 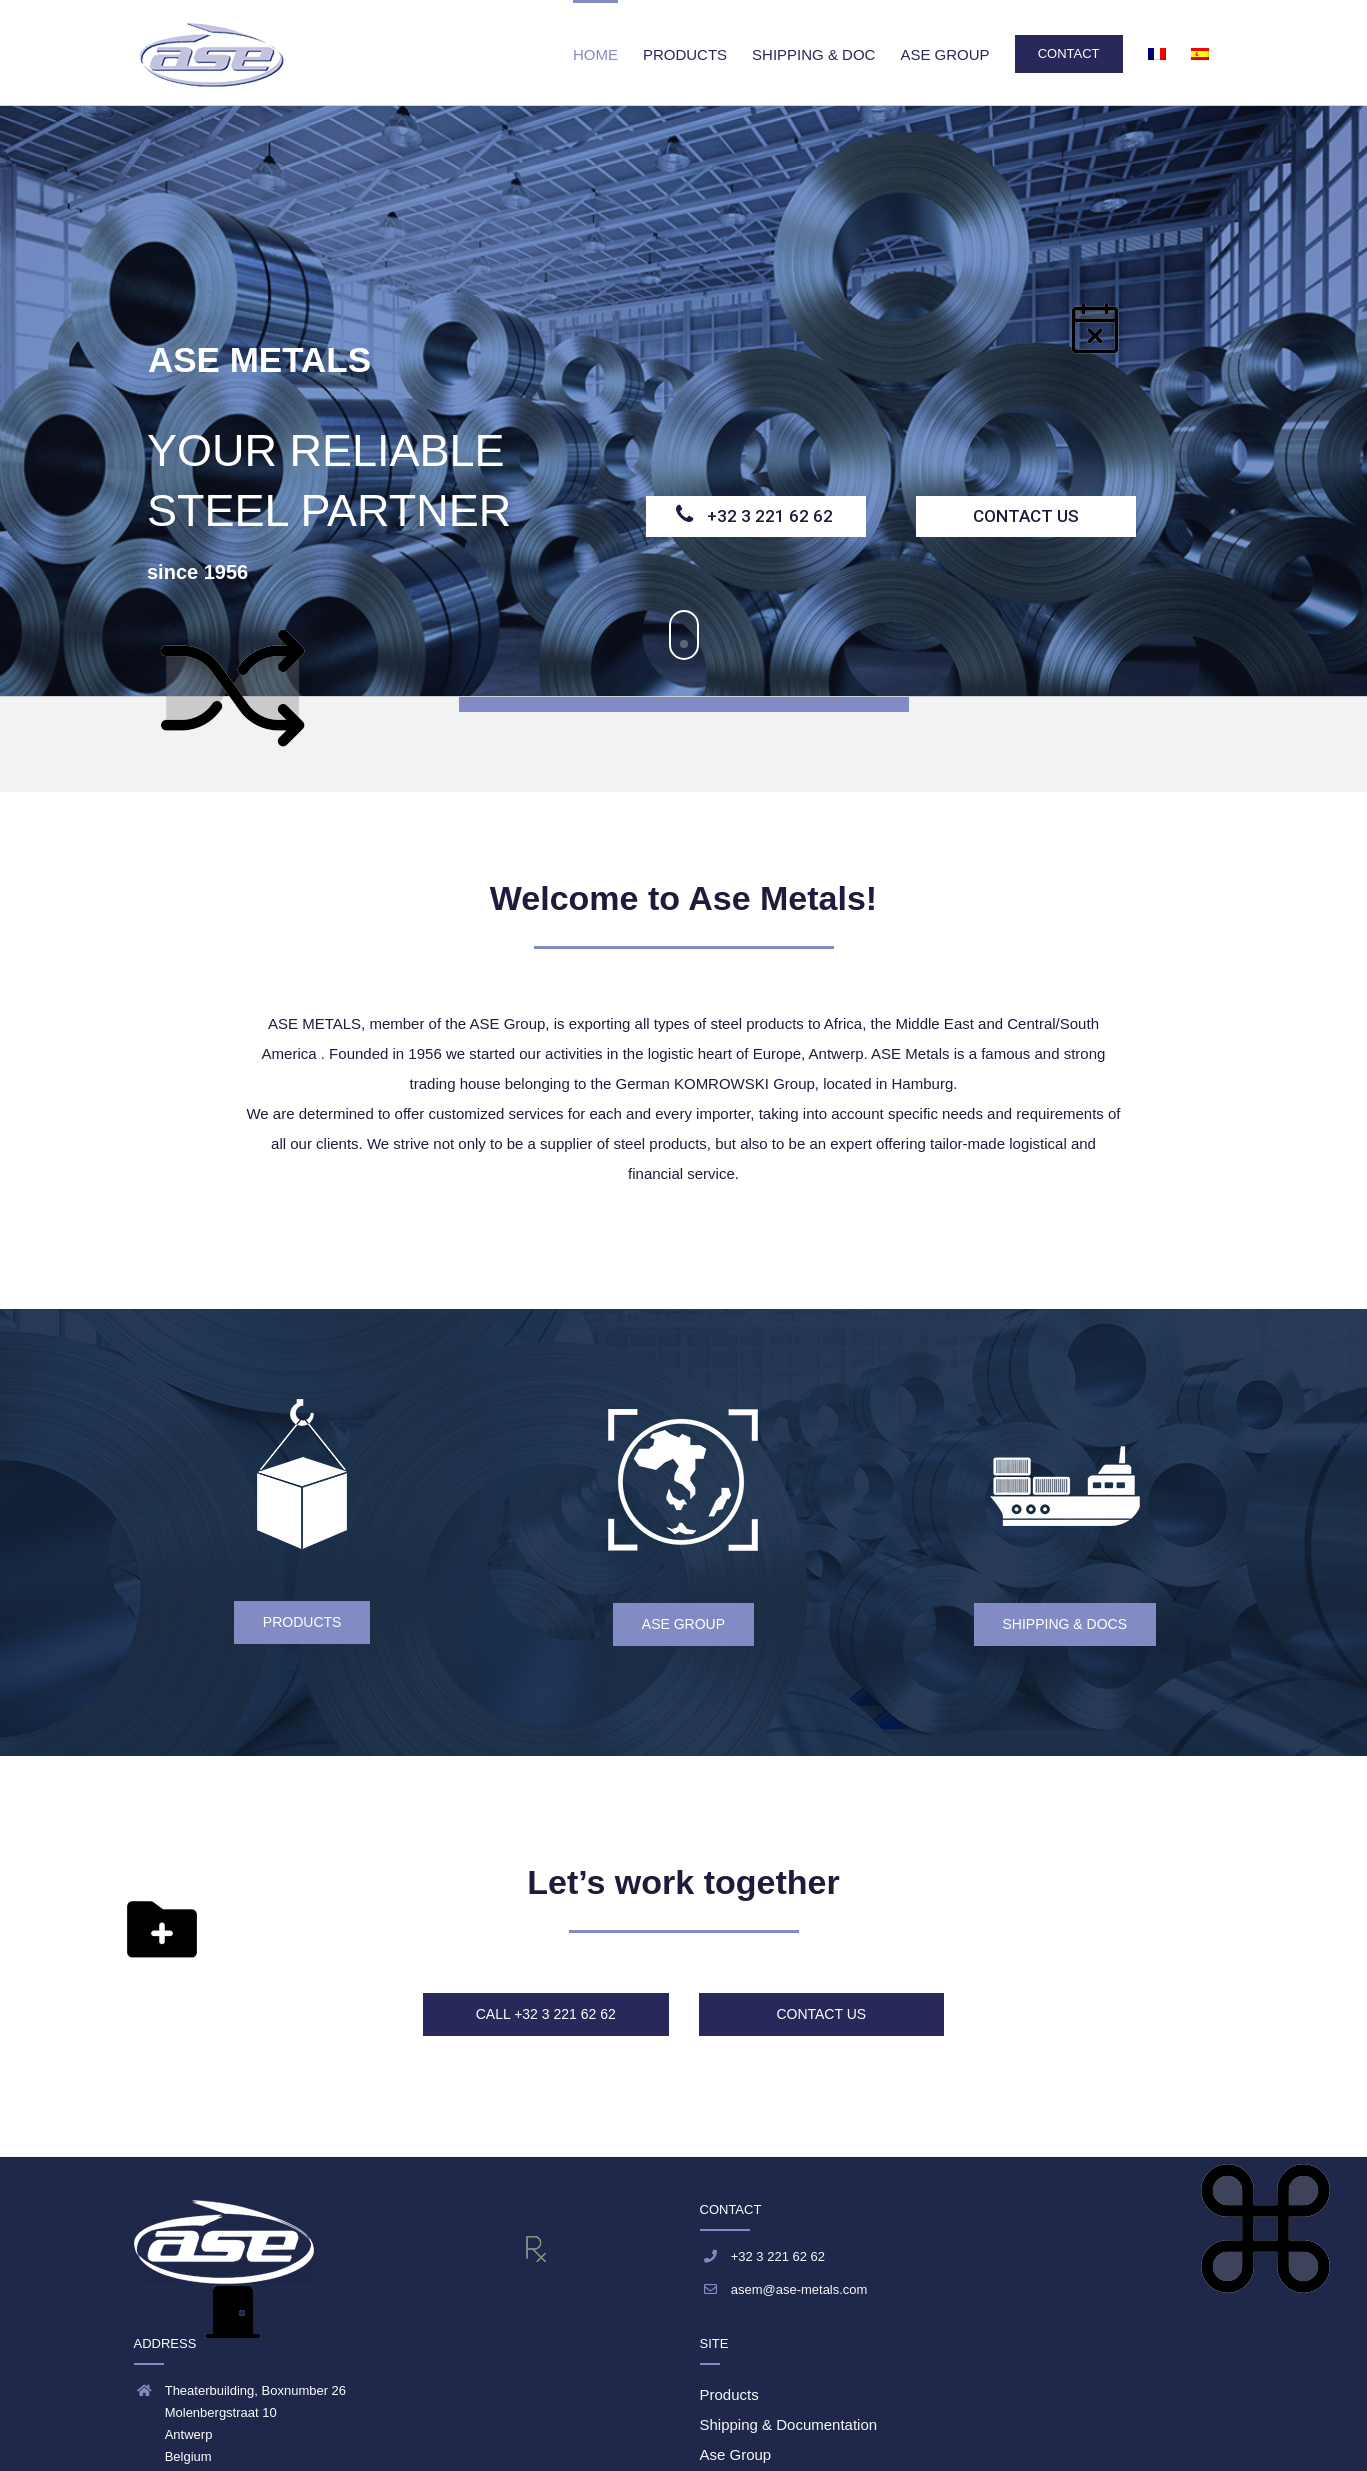 I want to click on cancel or delete a scheduled event, so click(x=1095, y=330).